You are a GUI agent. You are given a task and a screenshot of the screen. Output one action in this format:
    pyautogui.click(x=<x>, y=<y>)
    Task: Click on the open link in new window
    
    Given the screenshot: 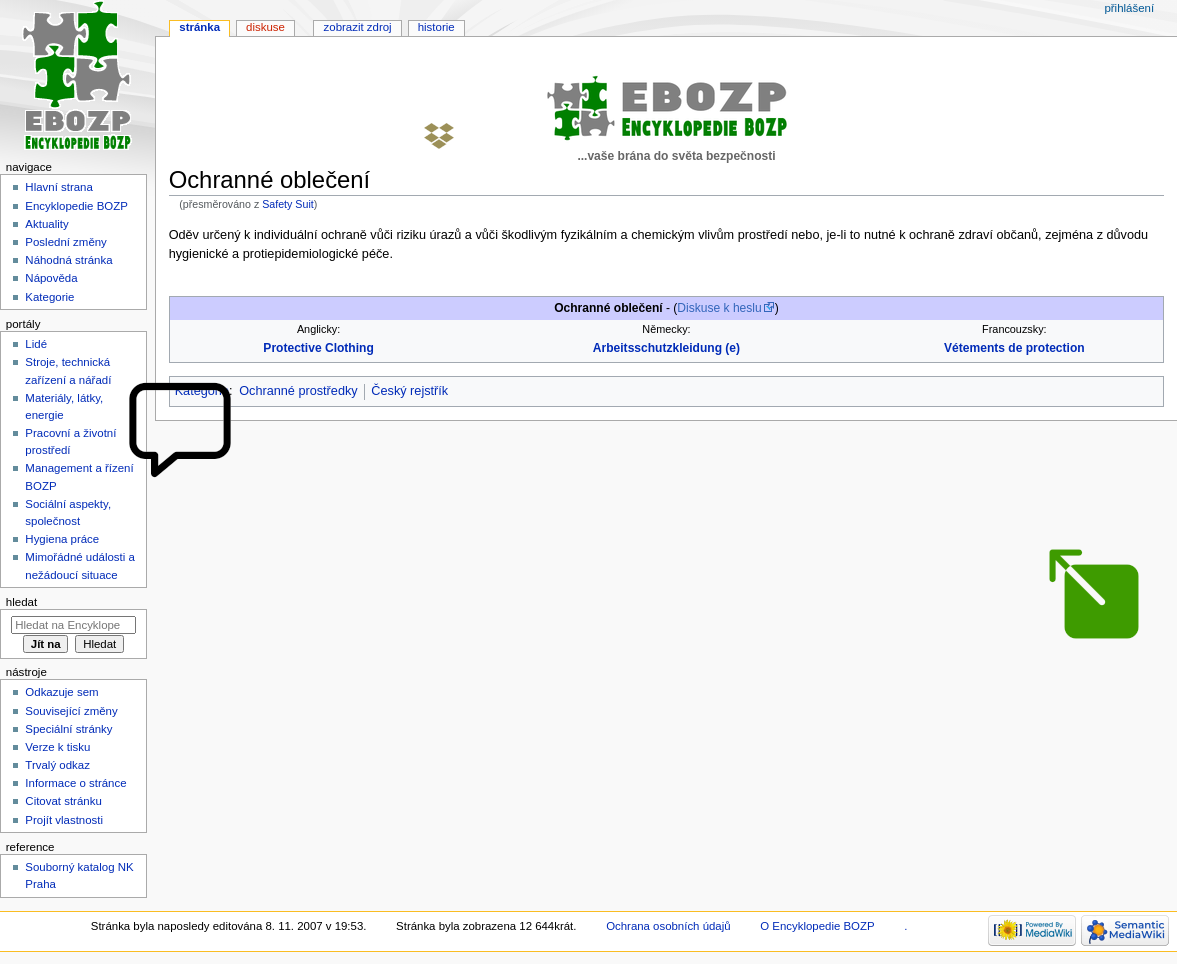 What is the action you would take?
    pyautogui.click(x=1094, y=594)
    